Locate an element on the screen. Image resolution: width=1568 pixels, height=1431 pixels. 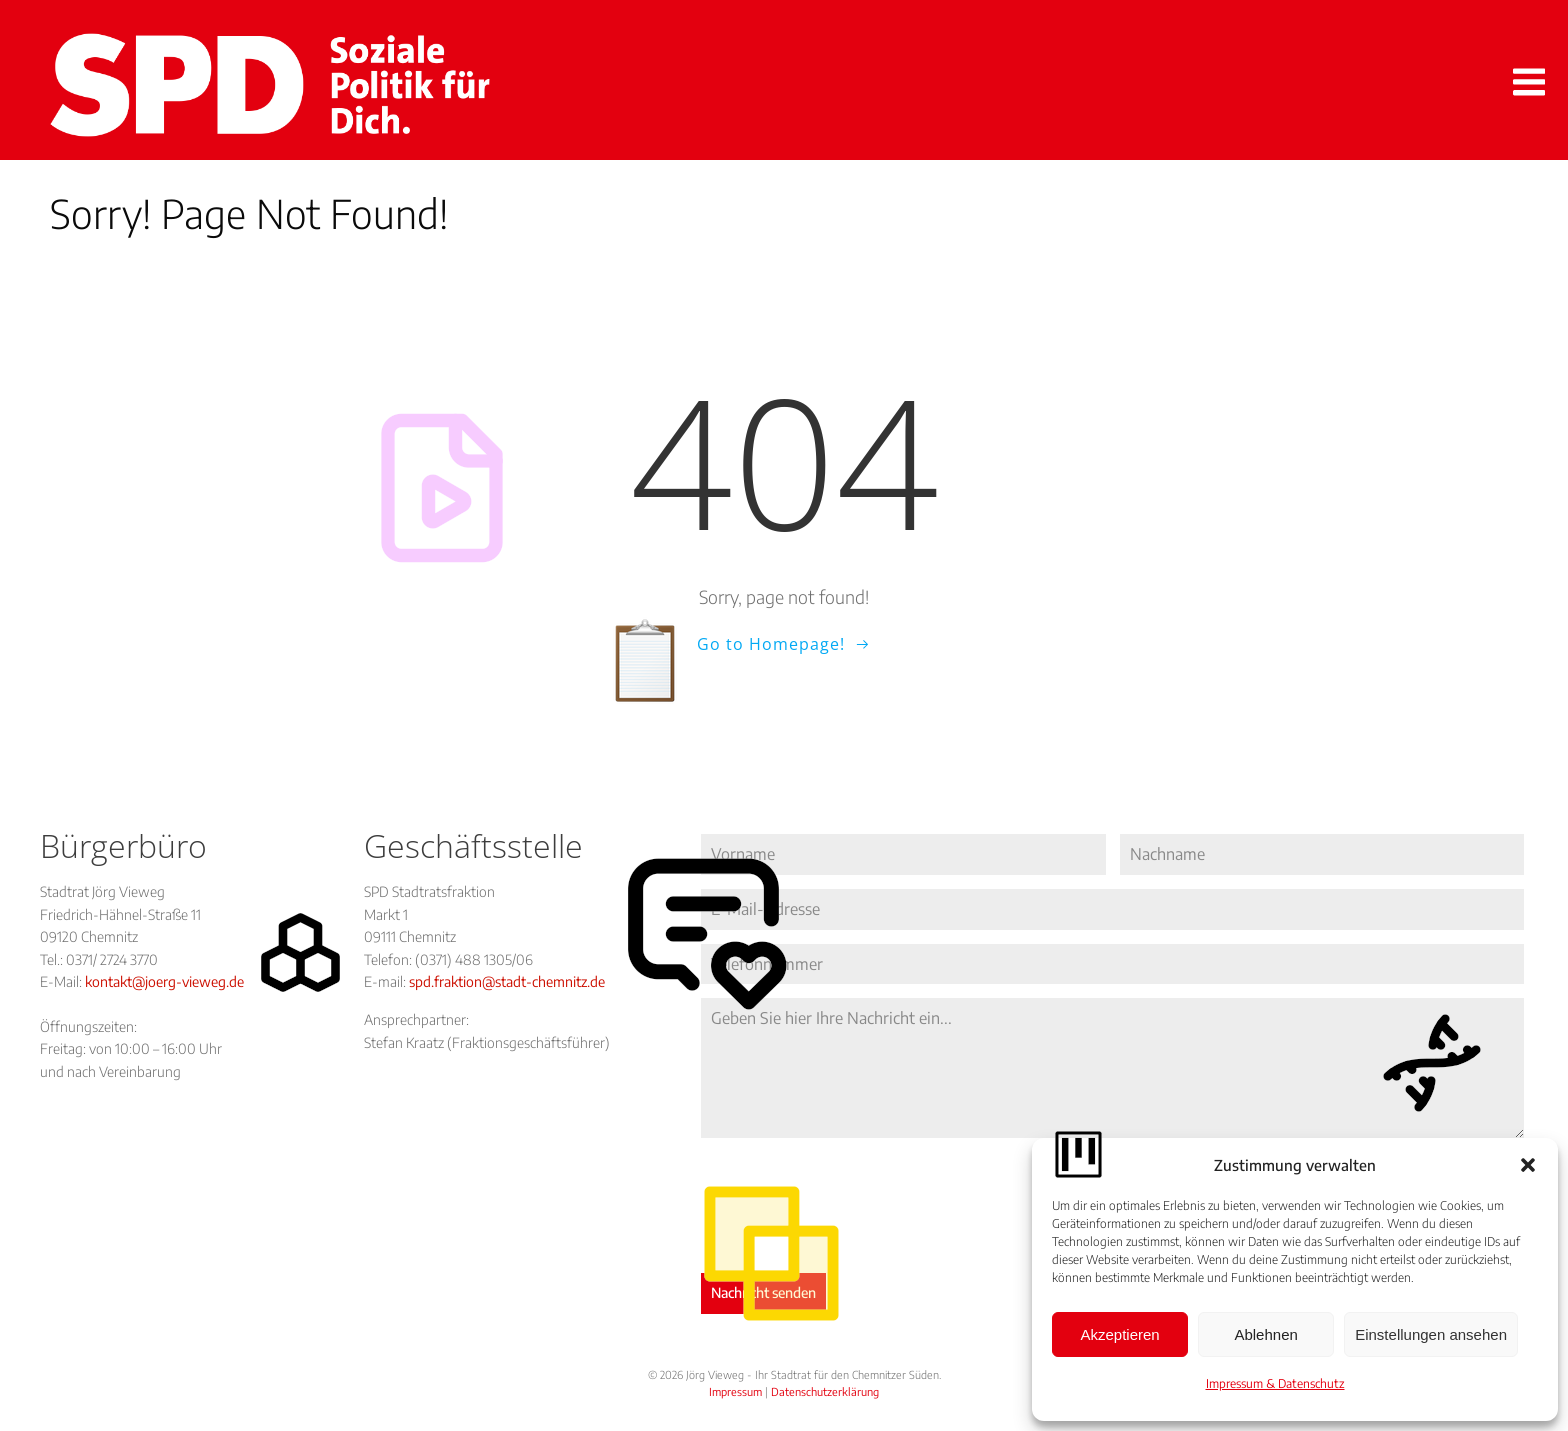
access genetic or DNA-related information is located at coordinates (1432, 1063).